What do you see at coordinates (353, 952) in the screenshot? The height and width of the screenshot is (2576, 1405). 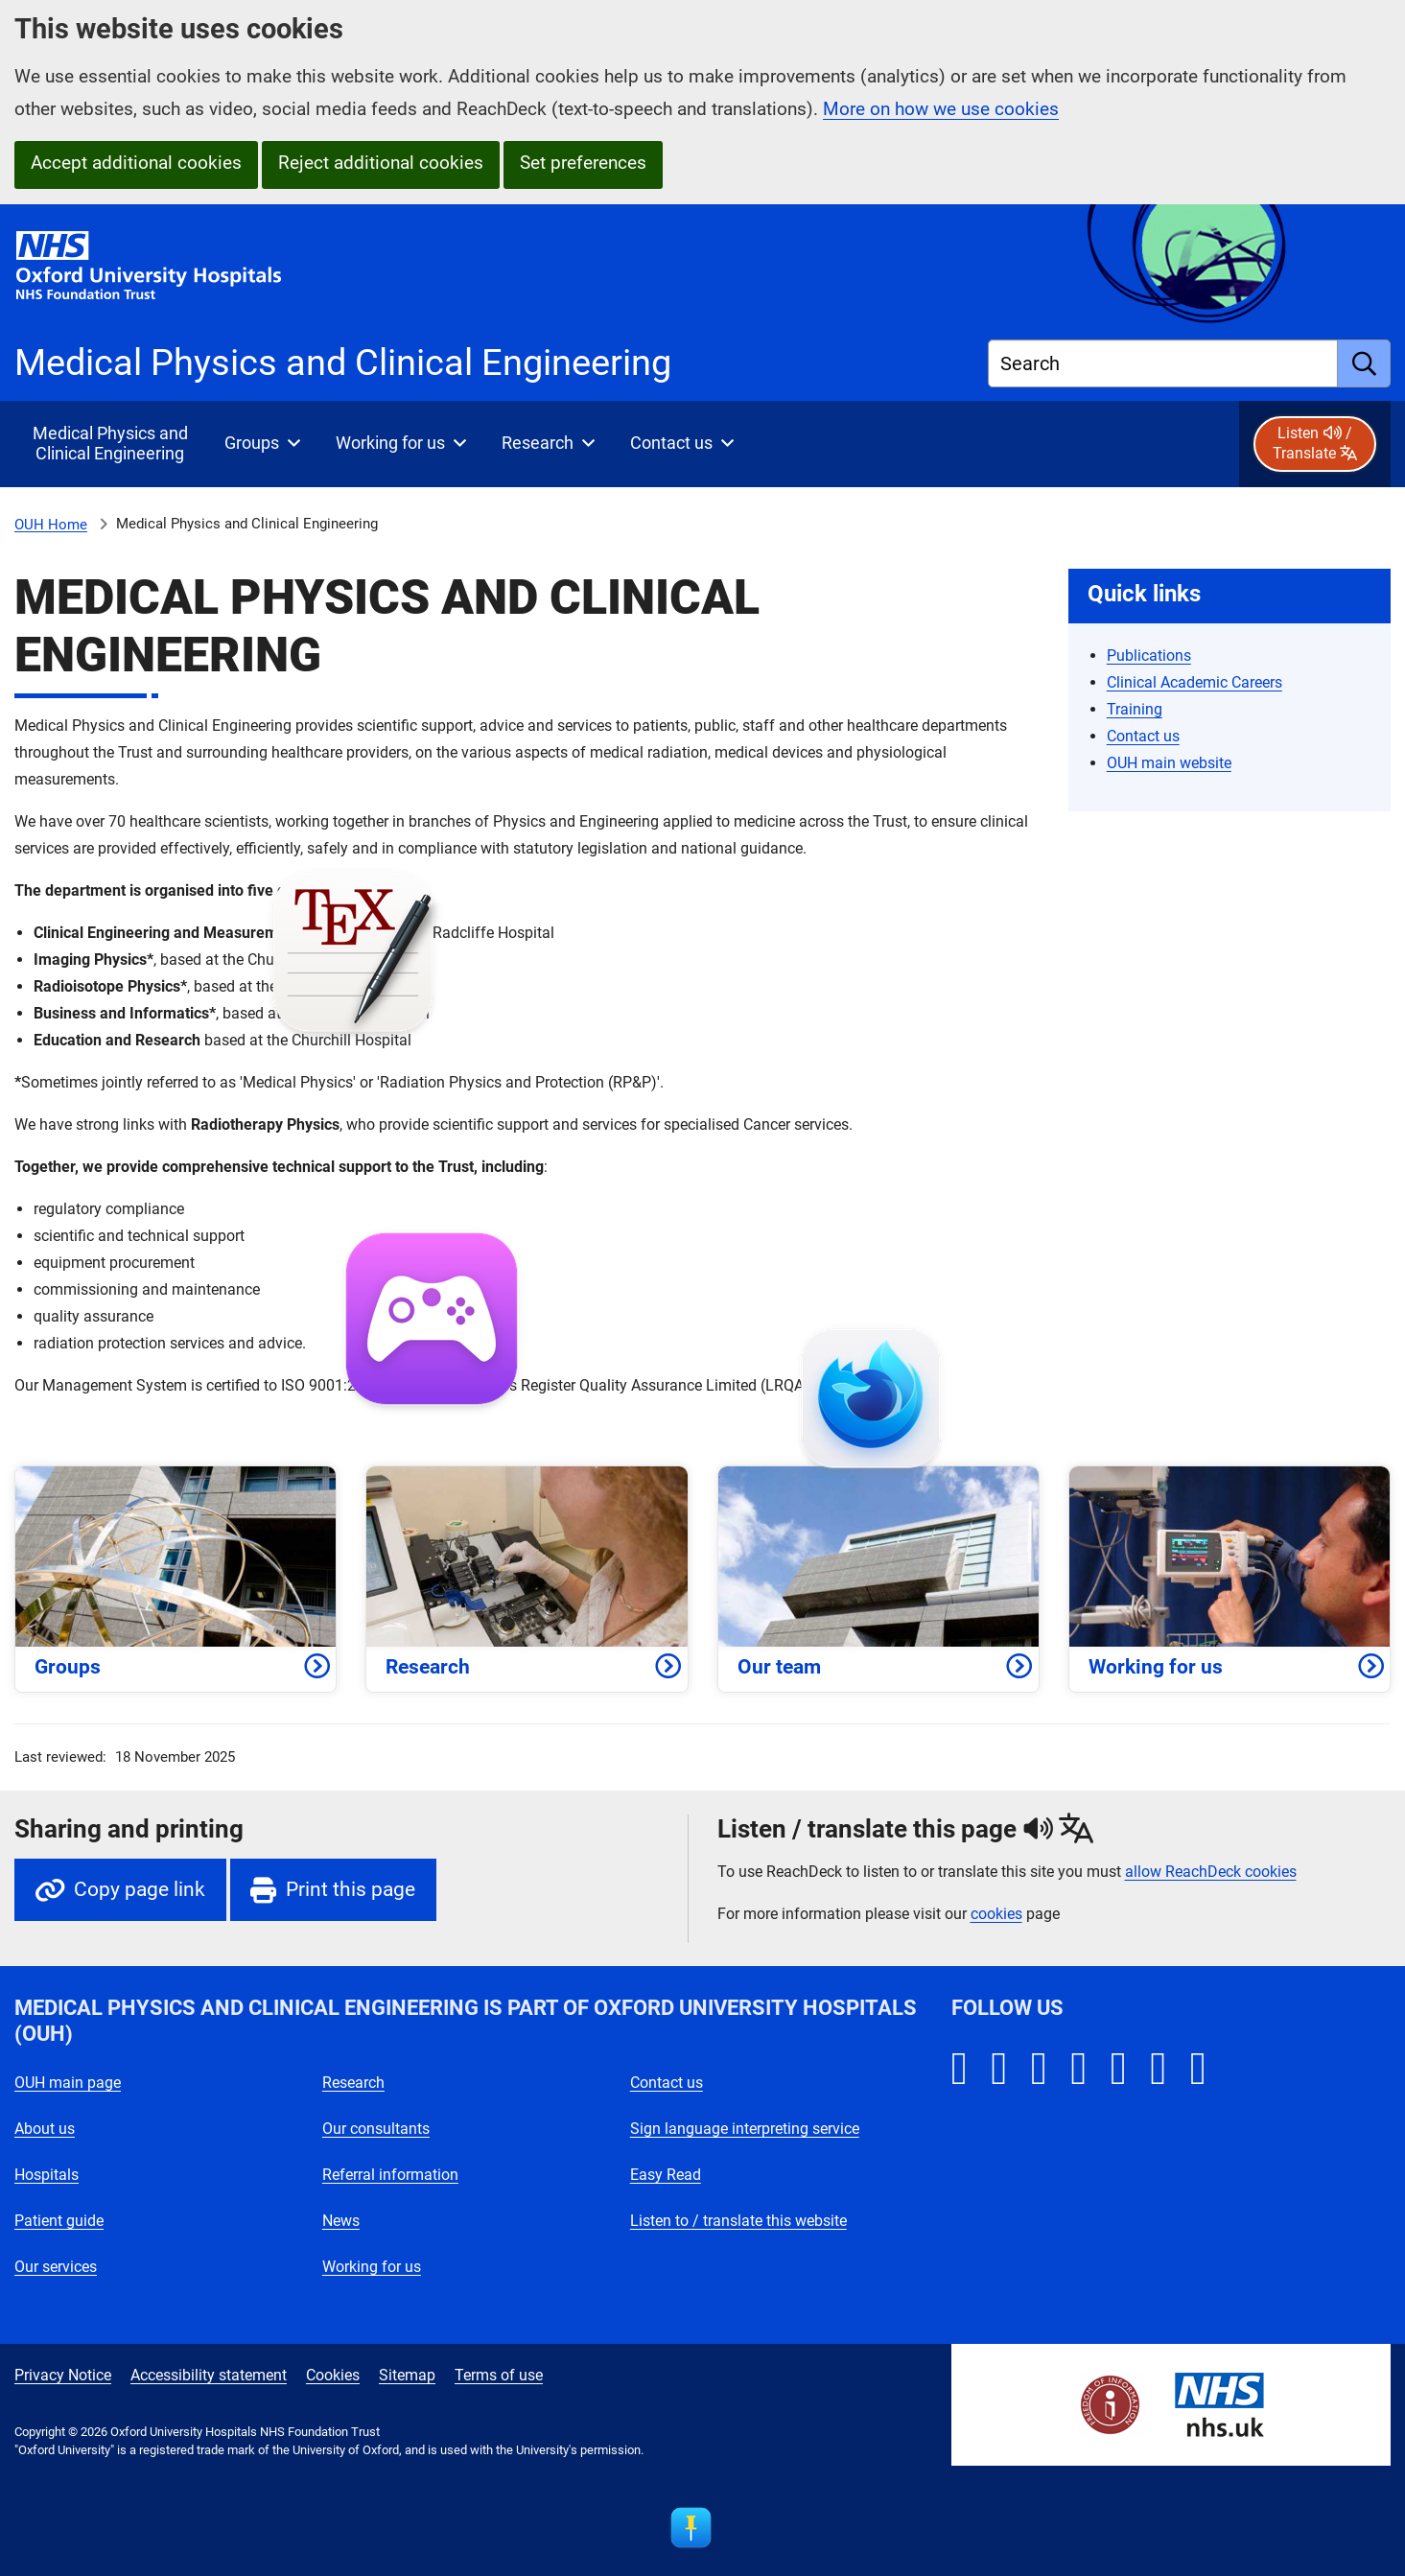 I see `open texstudio latex editor` at bounding box center [353, 952].